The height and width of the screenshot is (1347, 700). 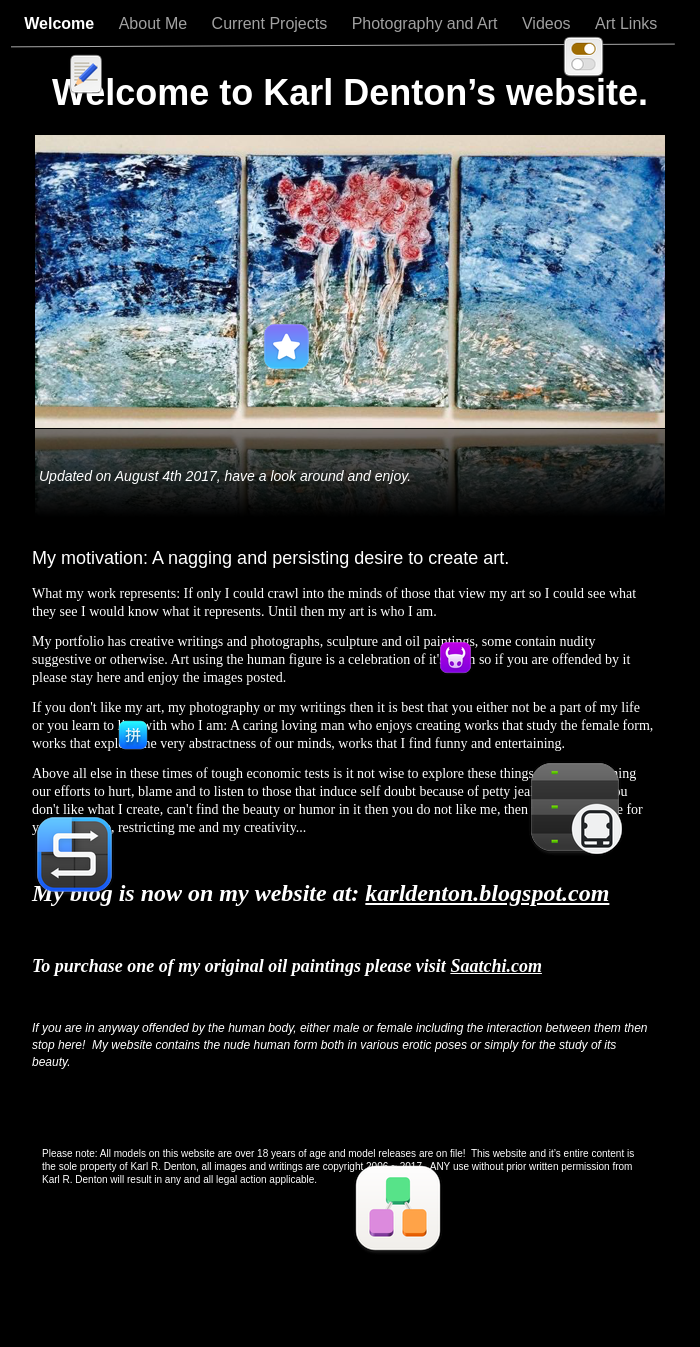 I want to click on open ibus pinyin chinese input method, so click(x=133, y=735).